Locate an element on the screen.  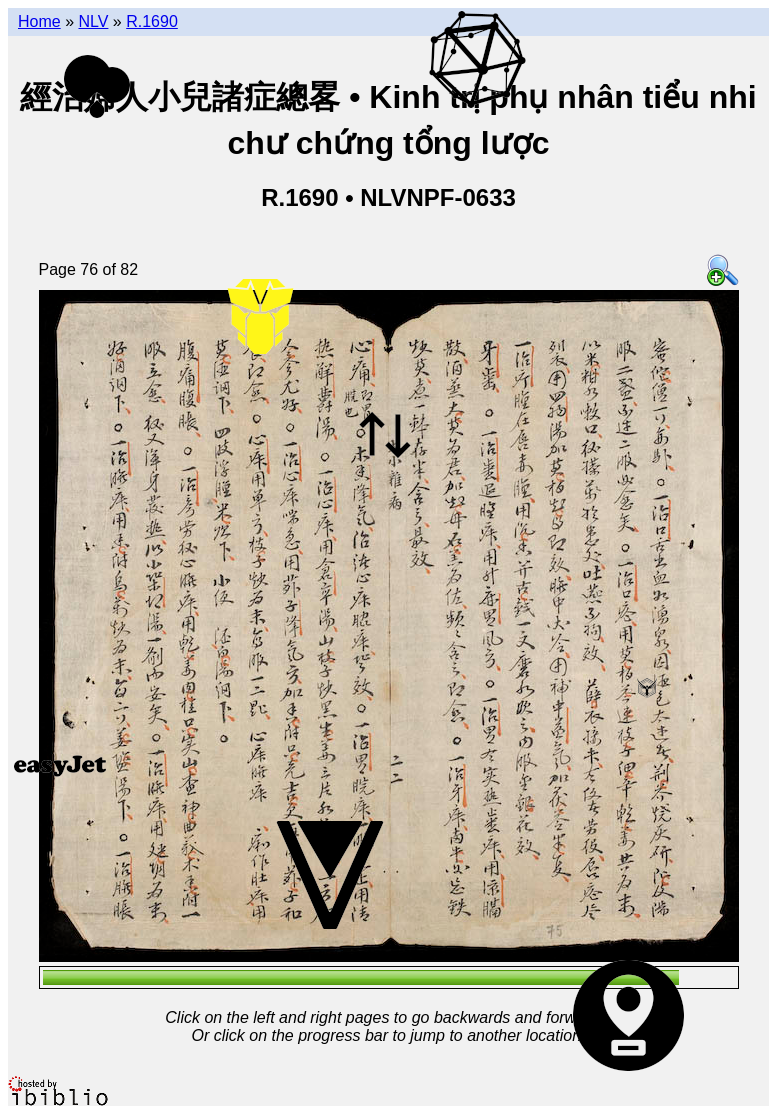
PrimeVue UI component library logo is located at coordinates (260, 316).